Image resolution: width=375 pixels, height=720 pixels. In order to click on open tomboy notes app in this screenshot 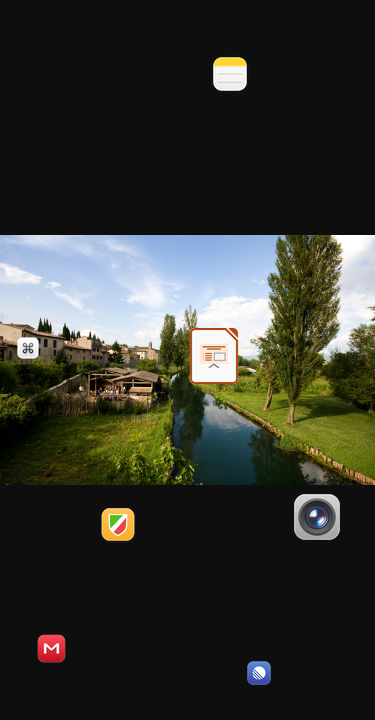, I will do `click(230, 74)`.